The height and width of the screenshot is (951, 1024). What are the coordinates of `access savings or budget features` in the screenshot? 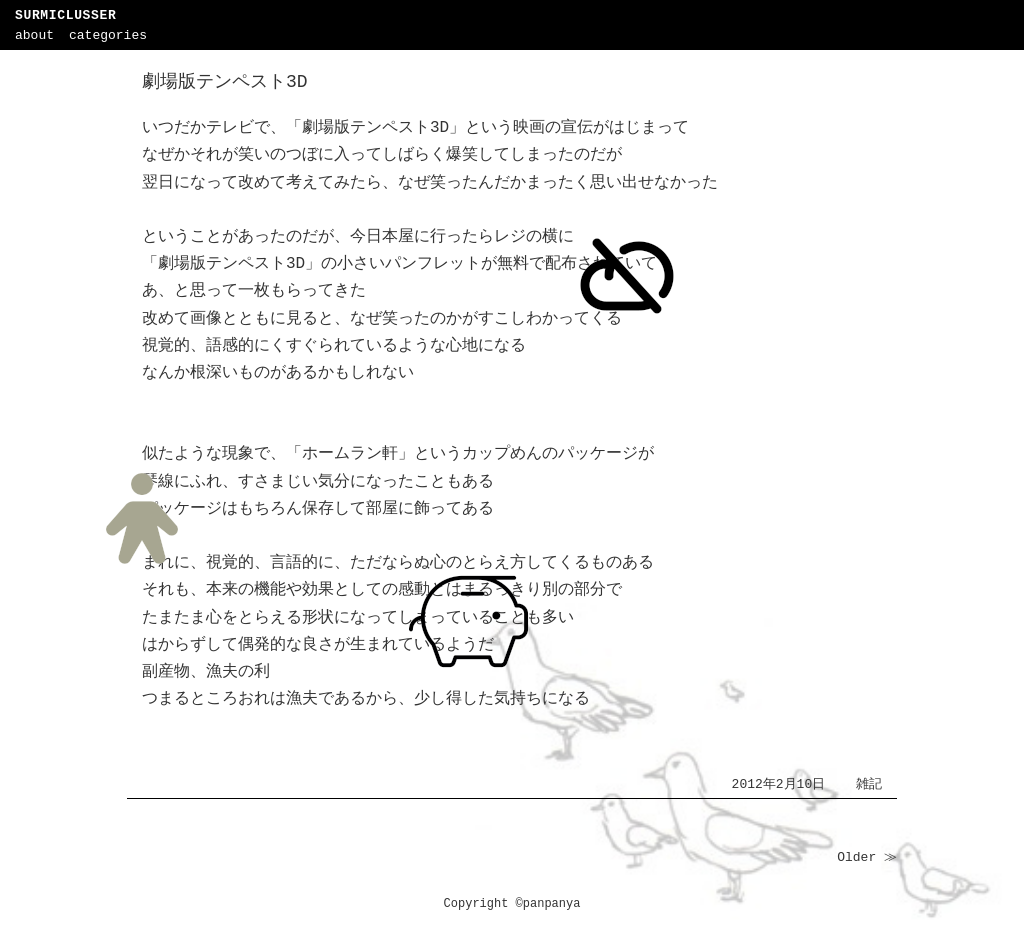 It's located at (470, 621).